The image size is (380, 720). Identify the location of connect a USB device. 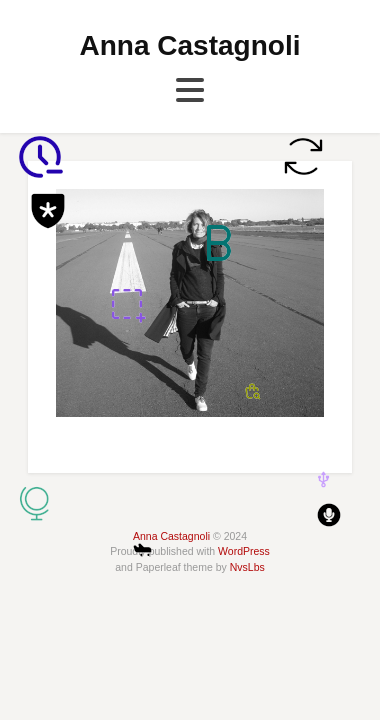
(323, 479).